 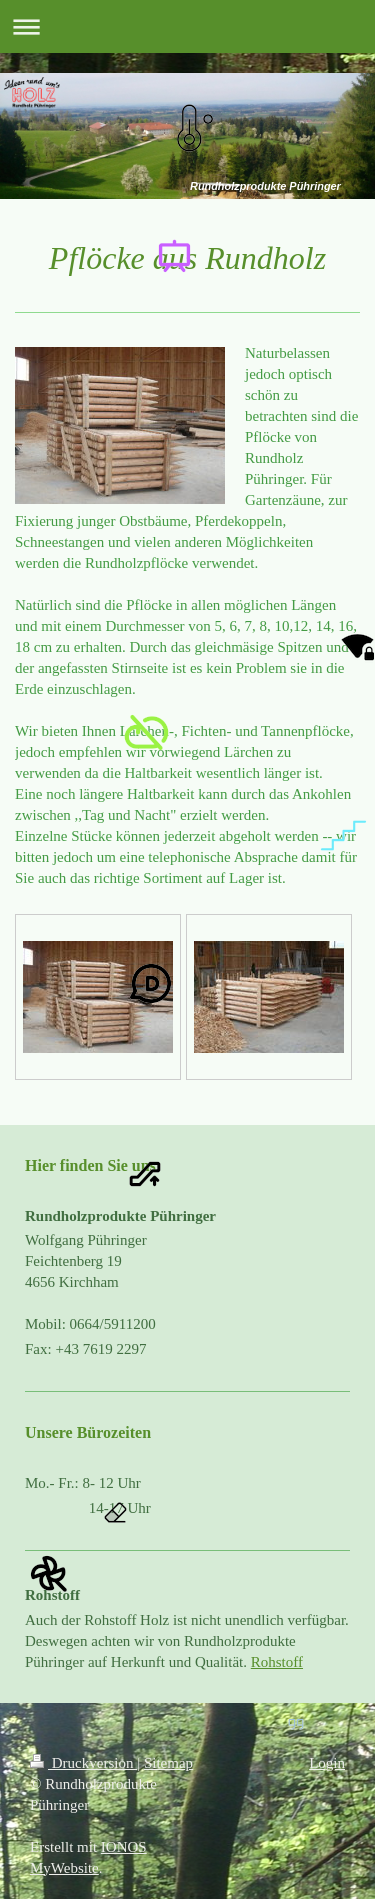 What do you see at coordinates (174, 256) in the screenshot?
I see `start or view a presentation` at bounding box center [174, 256].